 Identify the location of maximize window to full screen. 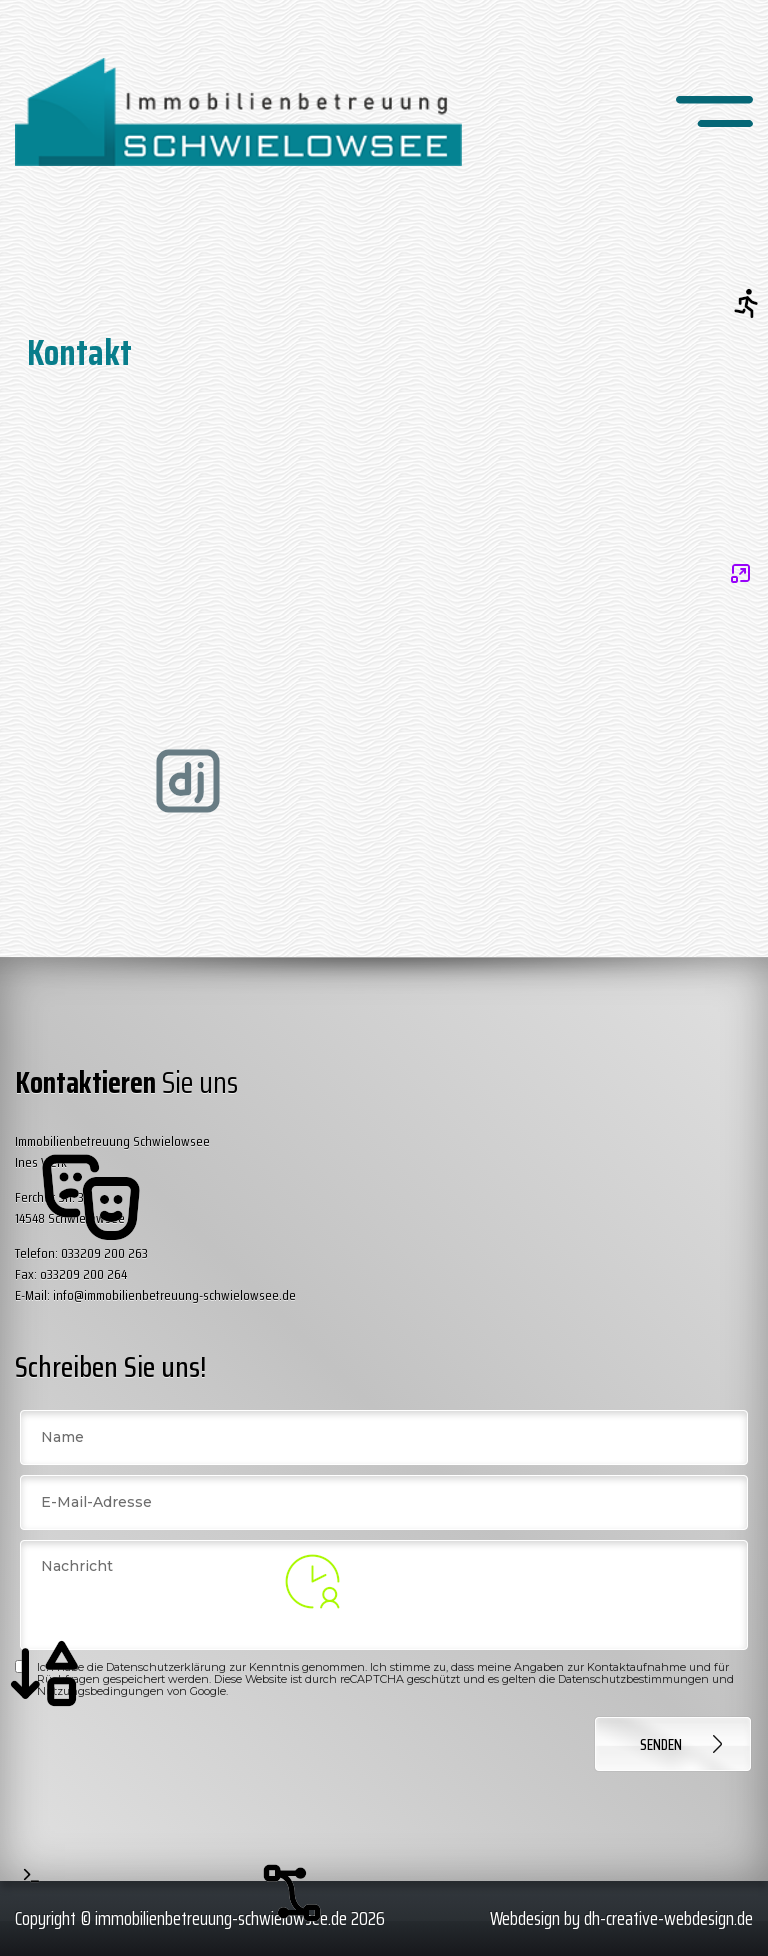
(741, 573).